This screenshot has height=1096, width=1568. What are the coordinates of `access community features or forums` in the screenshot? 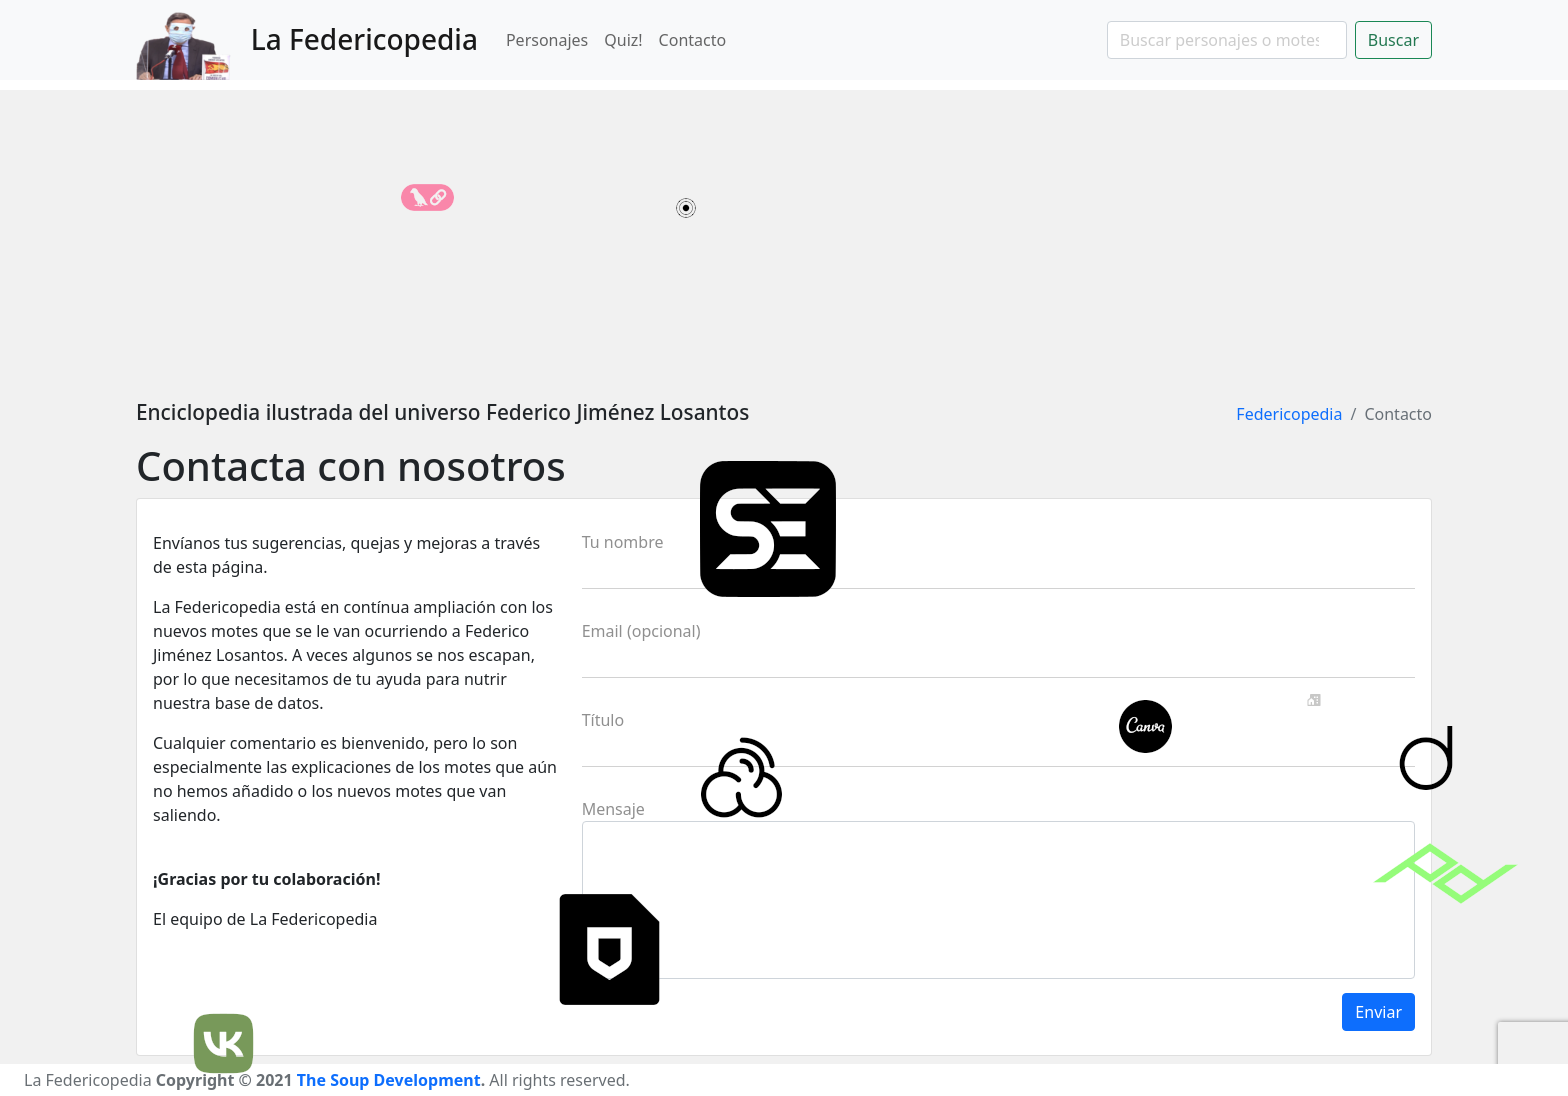 It's located at (1314, 700).